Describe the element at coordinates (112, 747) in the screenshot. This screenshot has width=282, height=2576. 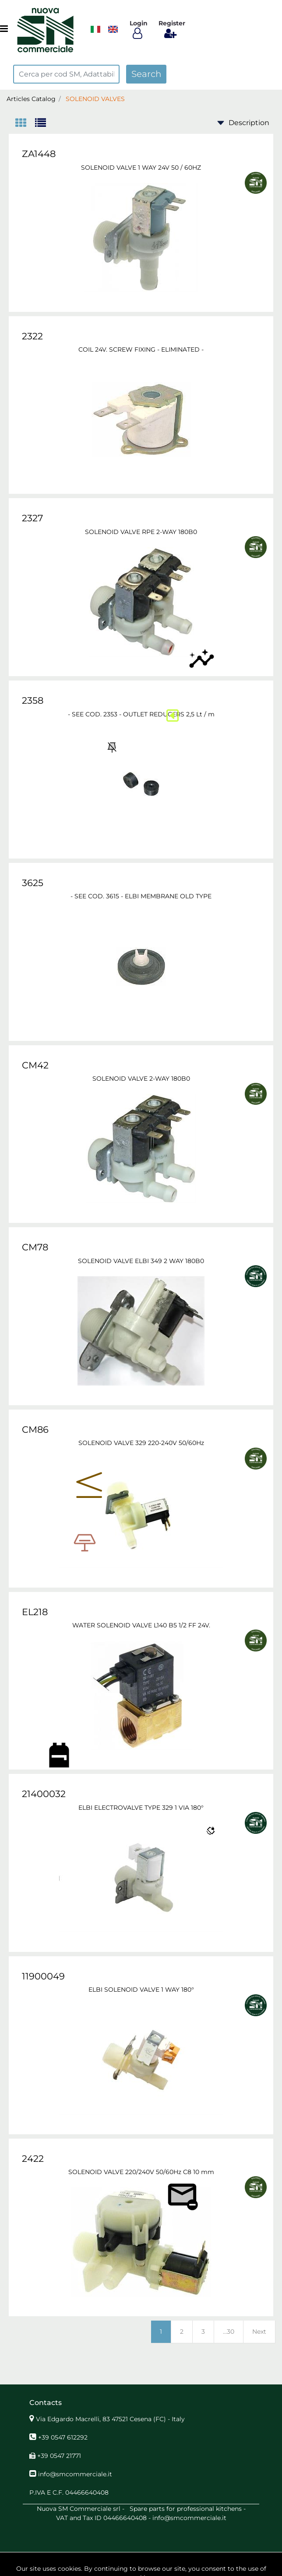
I see `unpin this item` at that location.